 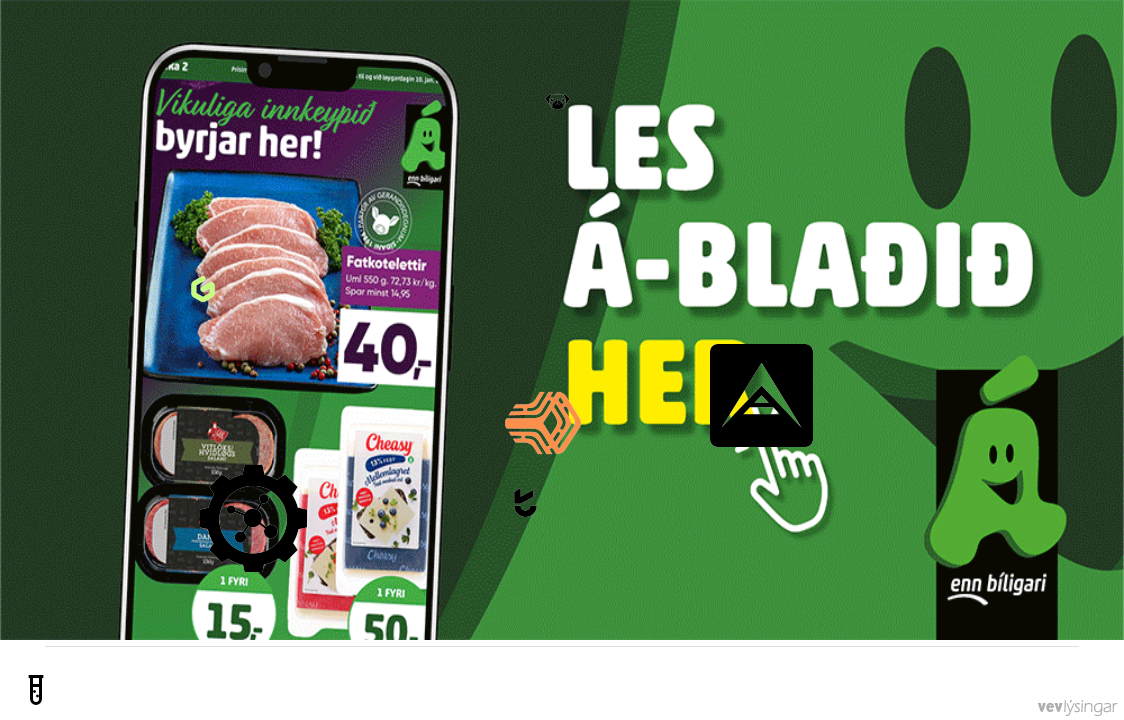 I want to click on open the Trivago hotel comparison app, so click(x=525, y=502).